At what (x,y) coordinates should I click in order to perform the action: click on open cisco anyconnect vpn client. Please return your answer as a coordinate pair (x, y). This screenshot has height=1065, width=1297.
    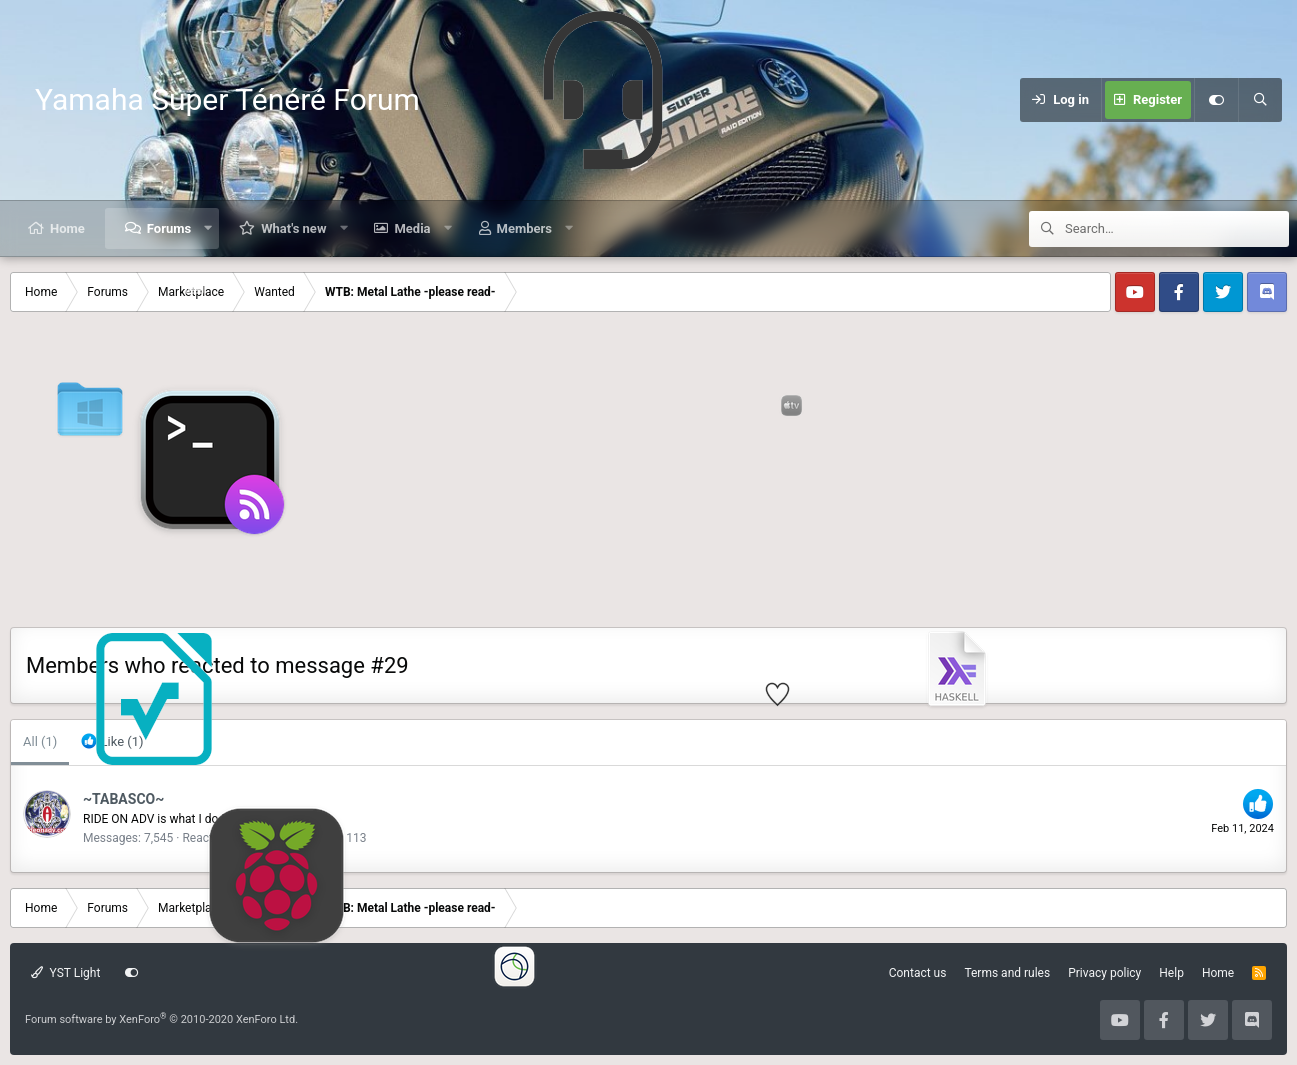
    Looking at the image, I should click on (514, 966).